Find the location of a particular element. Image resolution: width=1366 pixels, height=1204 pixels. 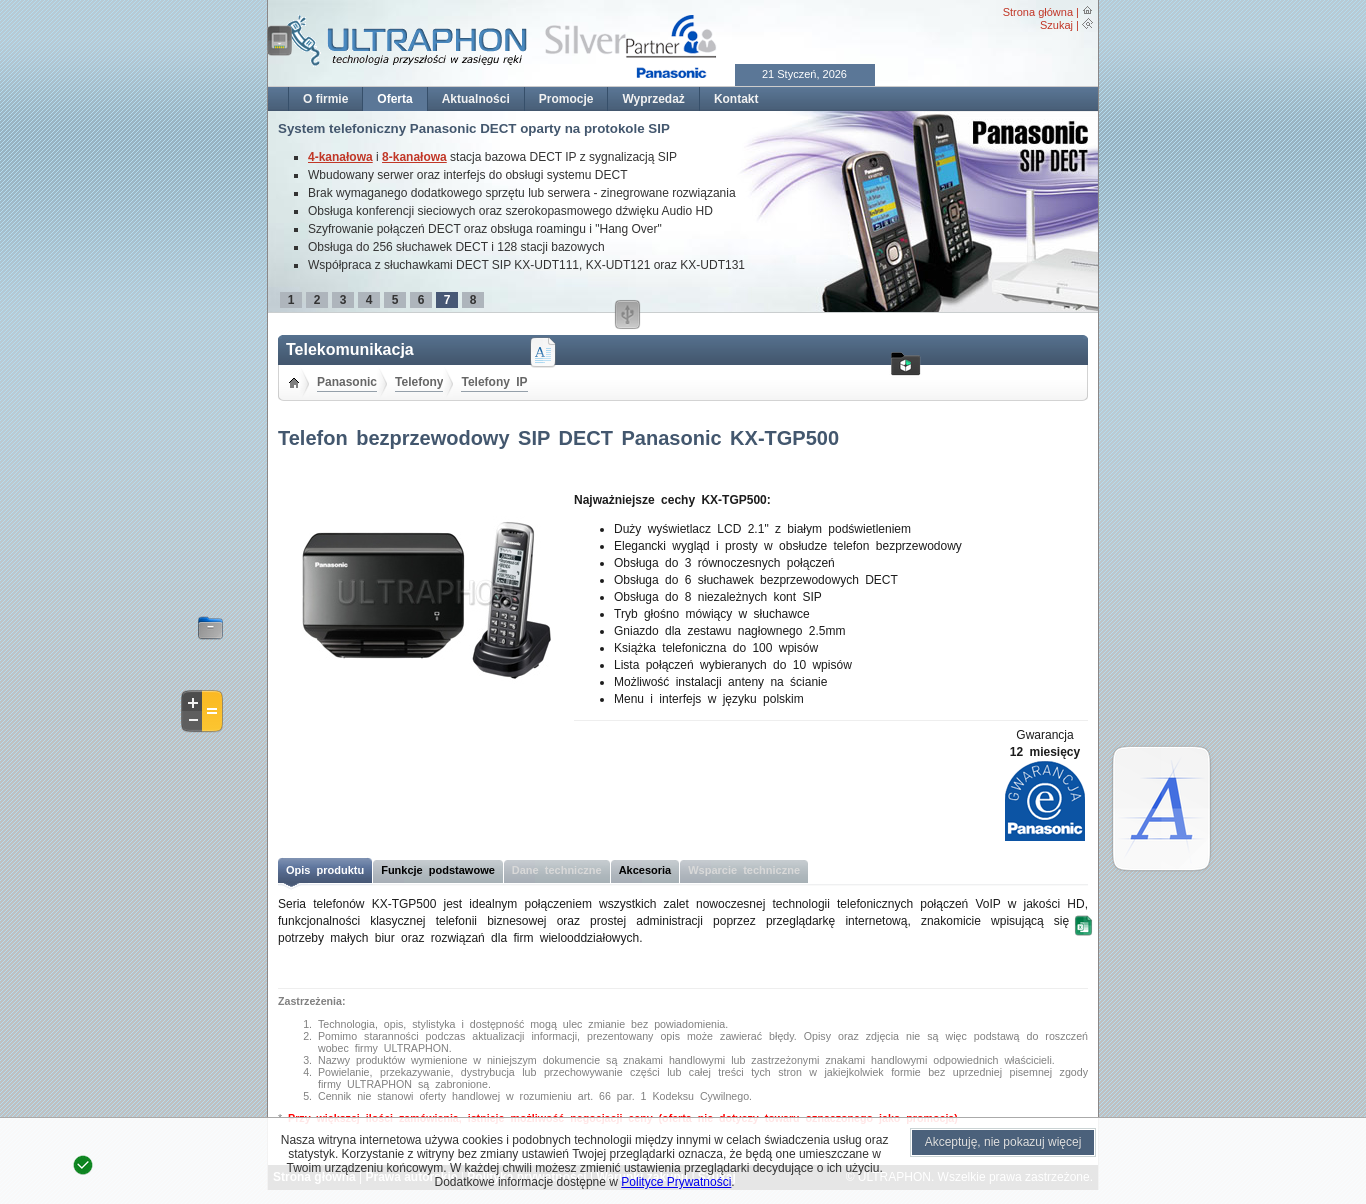

open a text document file is located at coordinates (543, 352).